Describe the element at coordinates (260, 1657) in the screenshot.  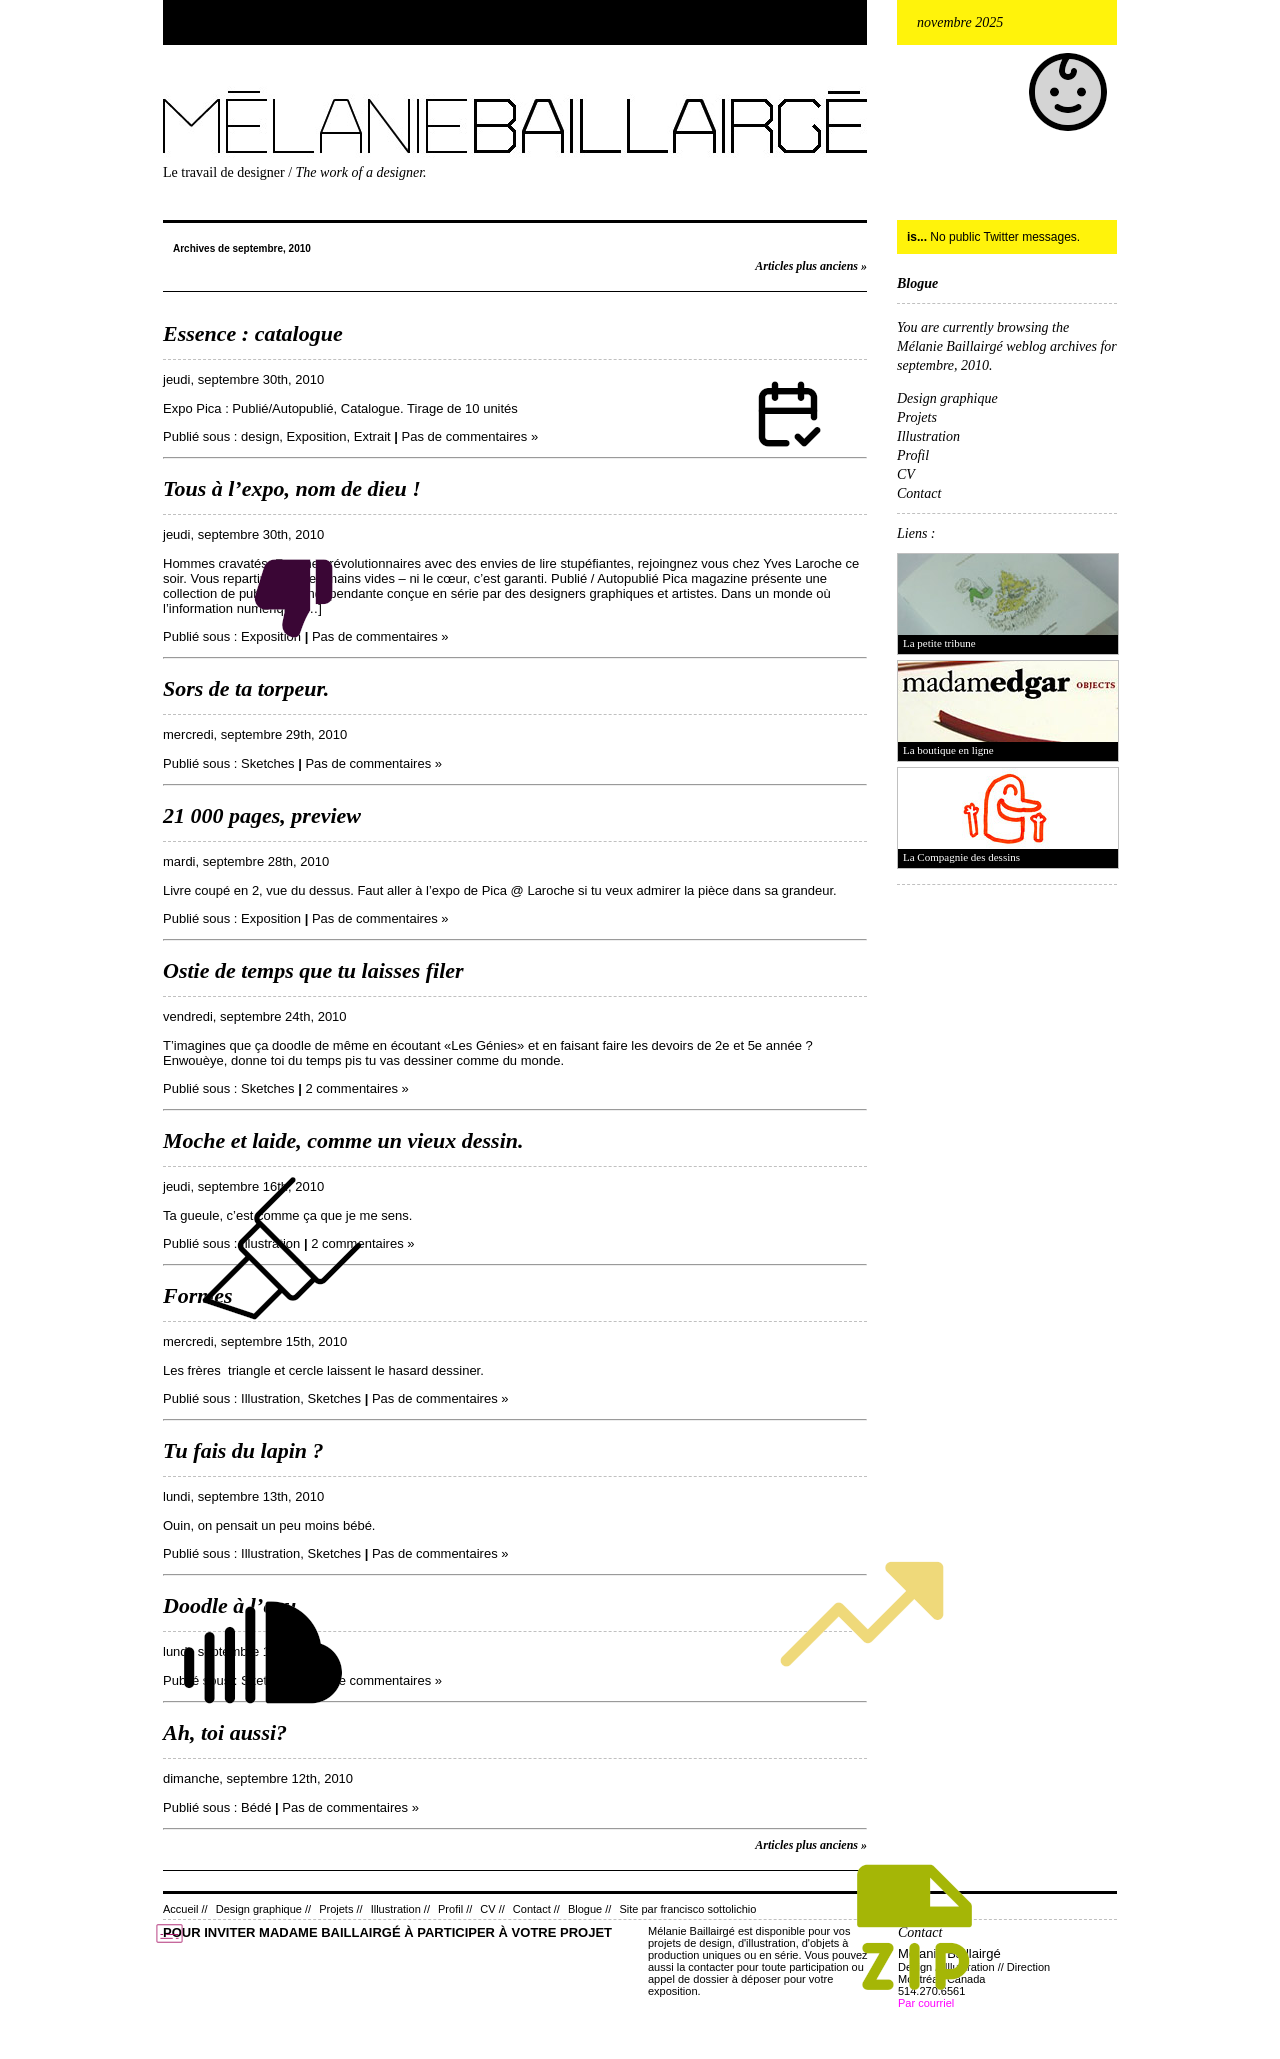
I see `open soundcloud app` at that location.